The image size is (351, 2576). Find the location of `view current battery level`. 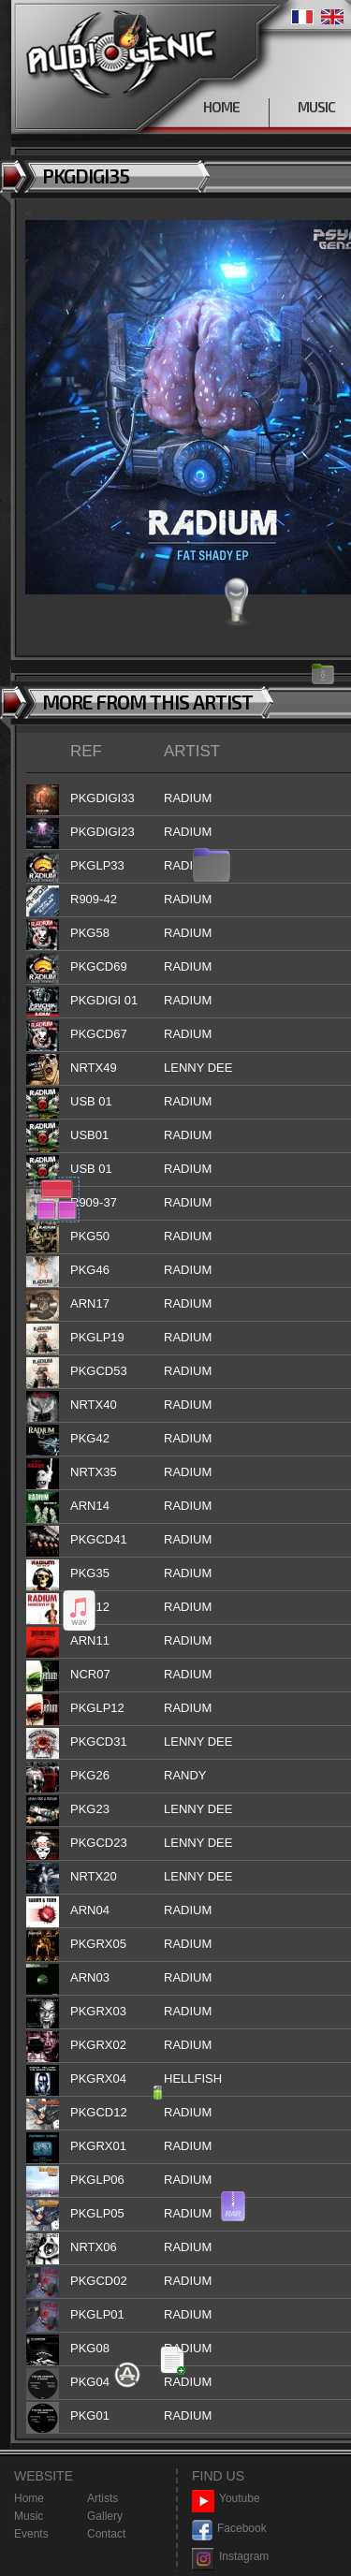

view current battery level is located at coordinates (157, 2092).